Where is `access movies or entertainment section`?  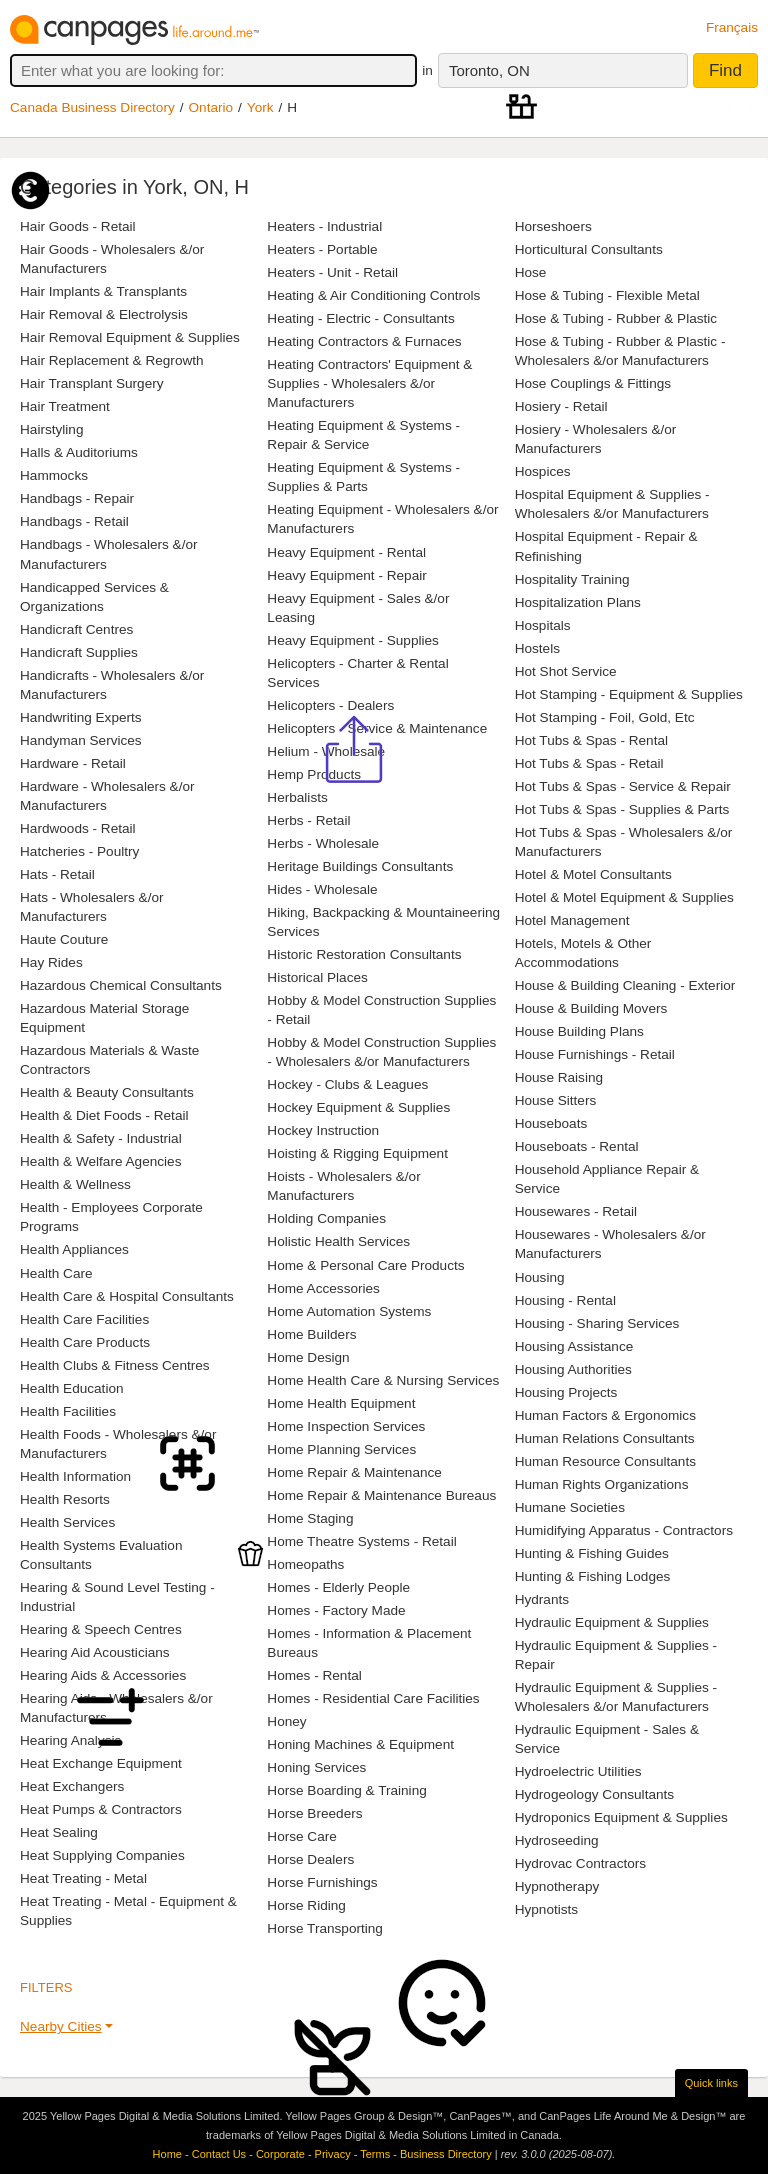
access movies or entertainment section is located at coordinates (250, 1554).